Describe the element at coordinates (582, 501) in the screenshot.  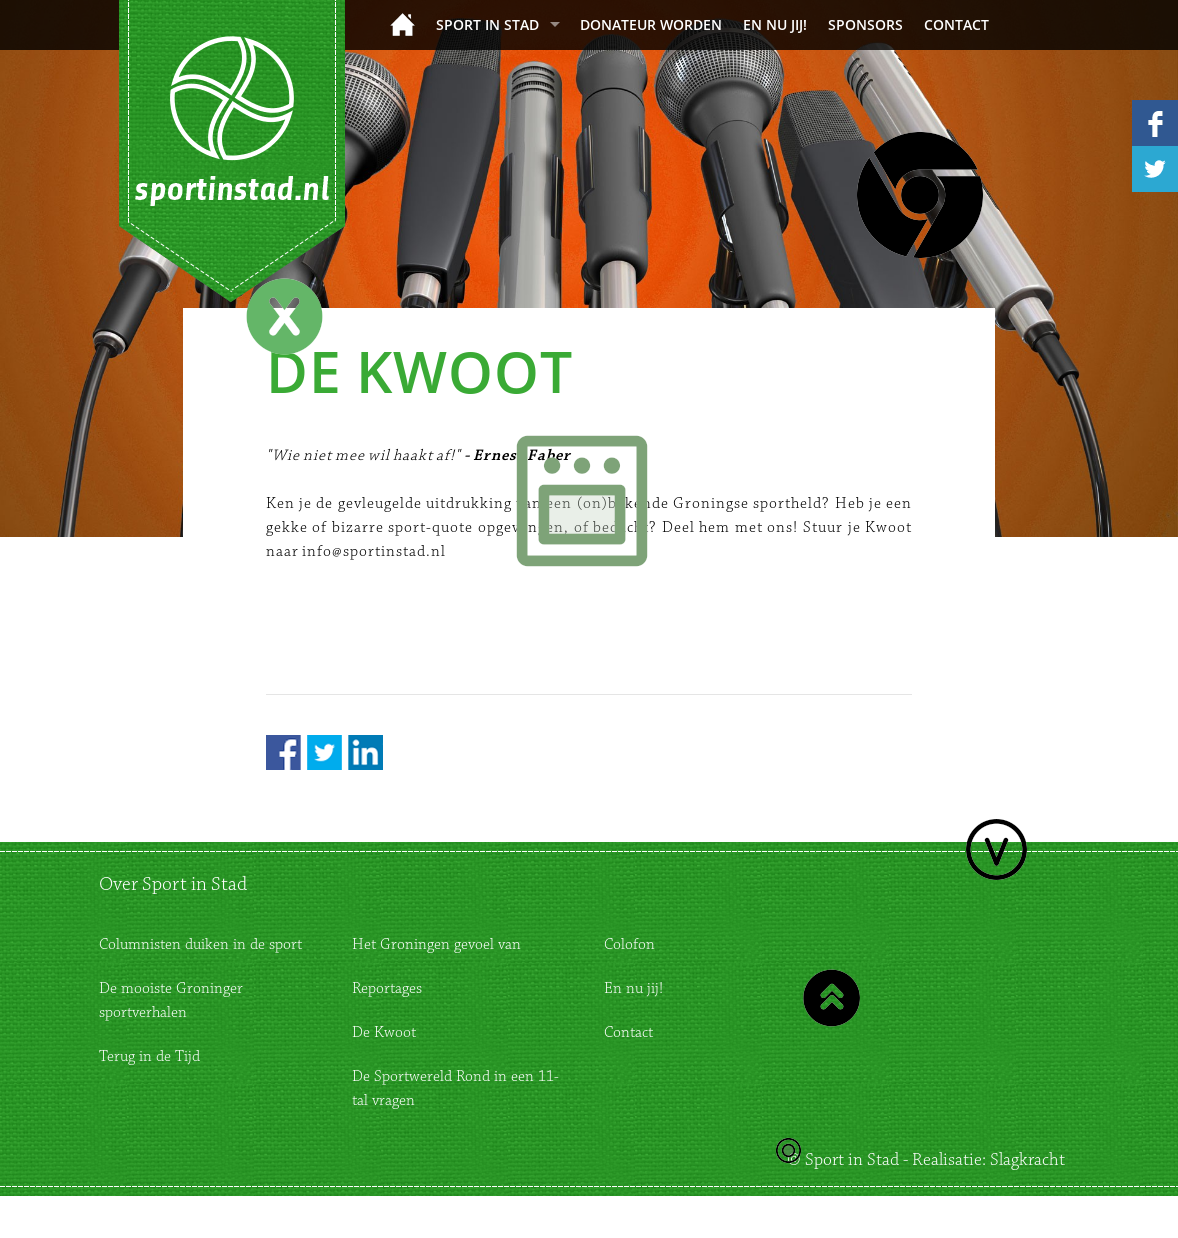
I see `access oven controls in a smart home app` at that location.